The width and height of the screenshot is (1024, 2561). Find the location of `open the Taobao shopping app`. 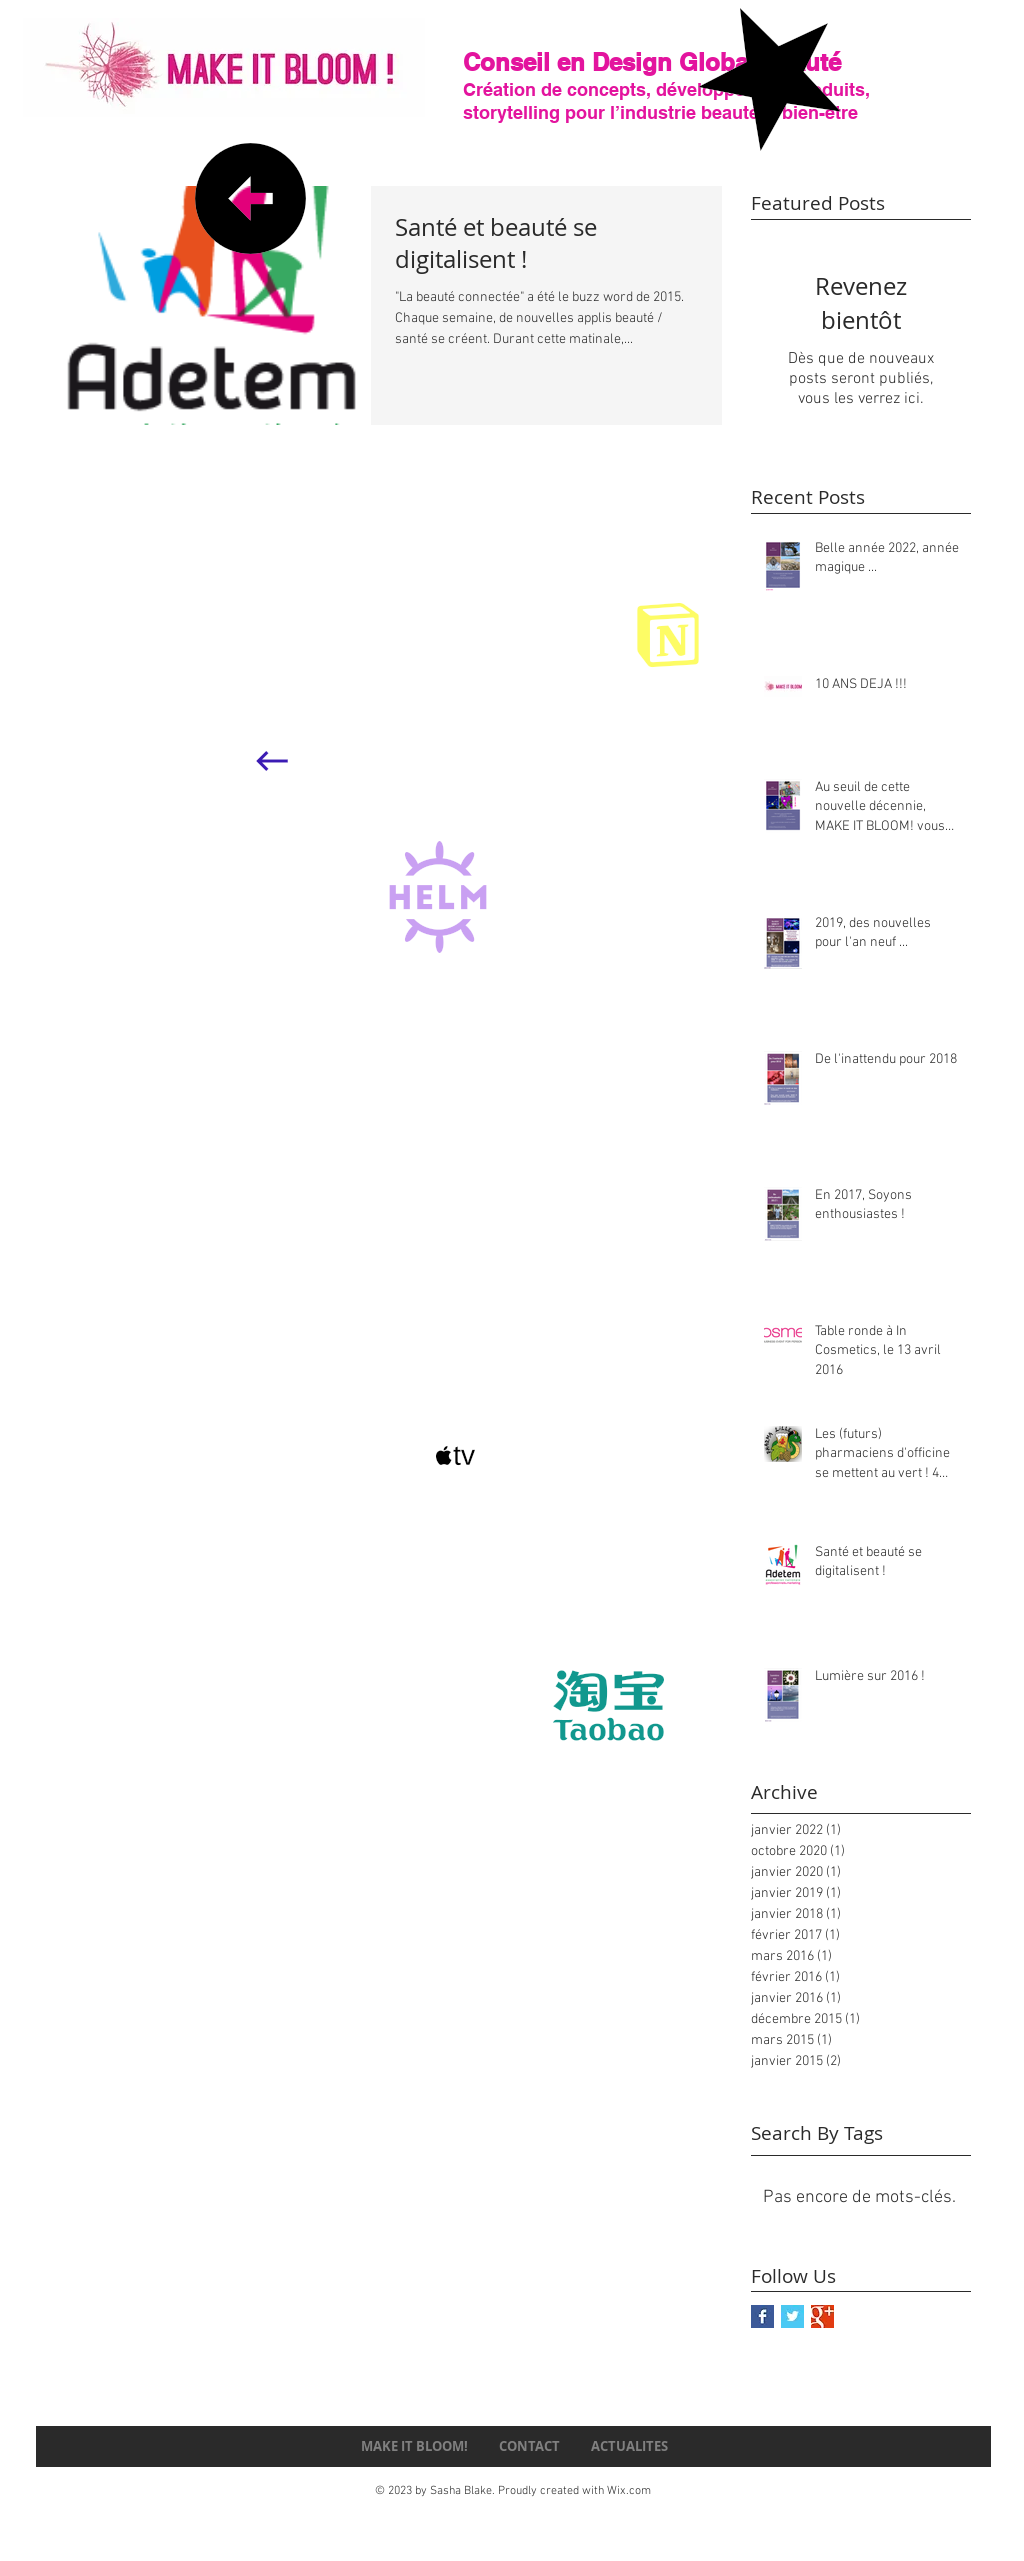

open the Taobao shopping app is located at coordinates (608, 1705).